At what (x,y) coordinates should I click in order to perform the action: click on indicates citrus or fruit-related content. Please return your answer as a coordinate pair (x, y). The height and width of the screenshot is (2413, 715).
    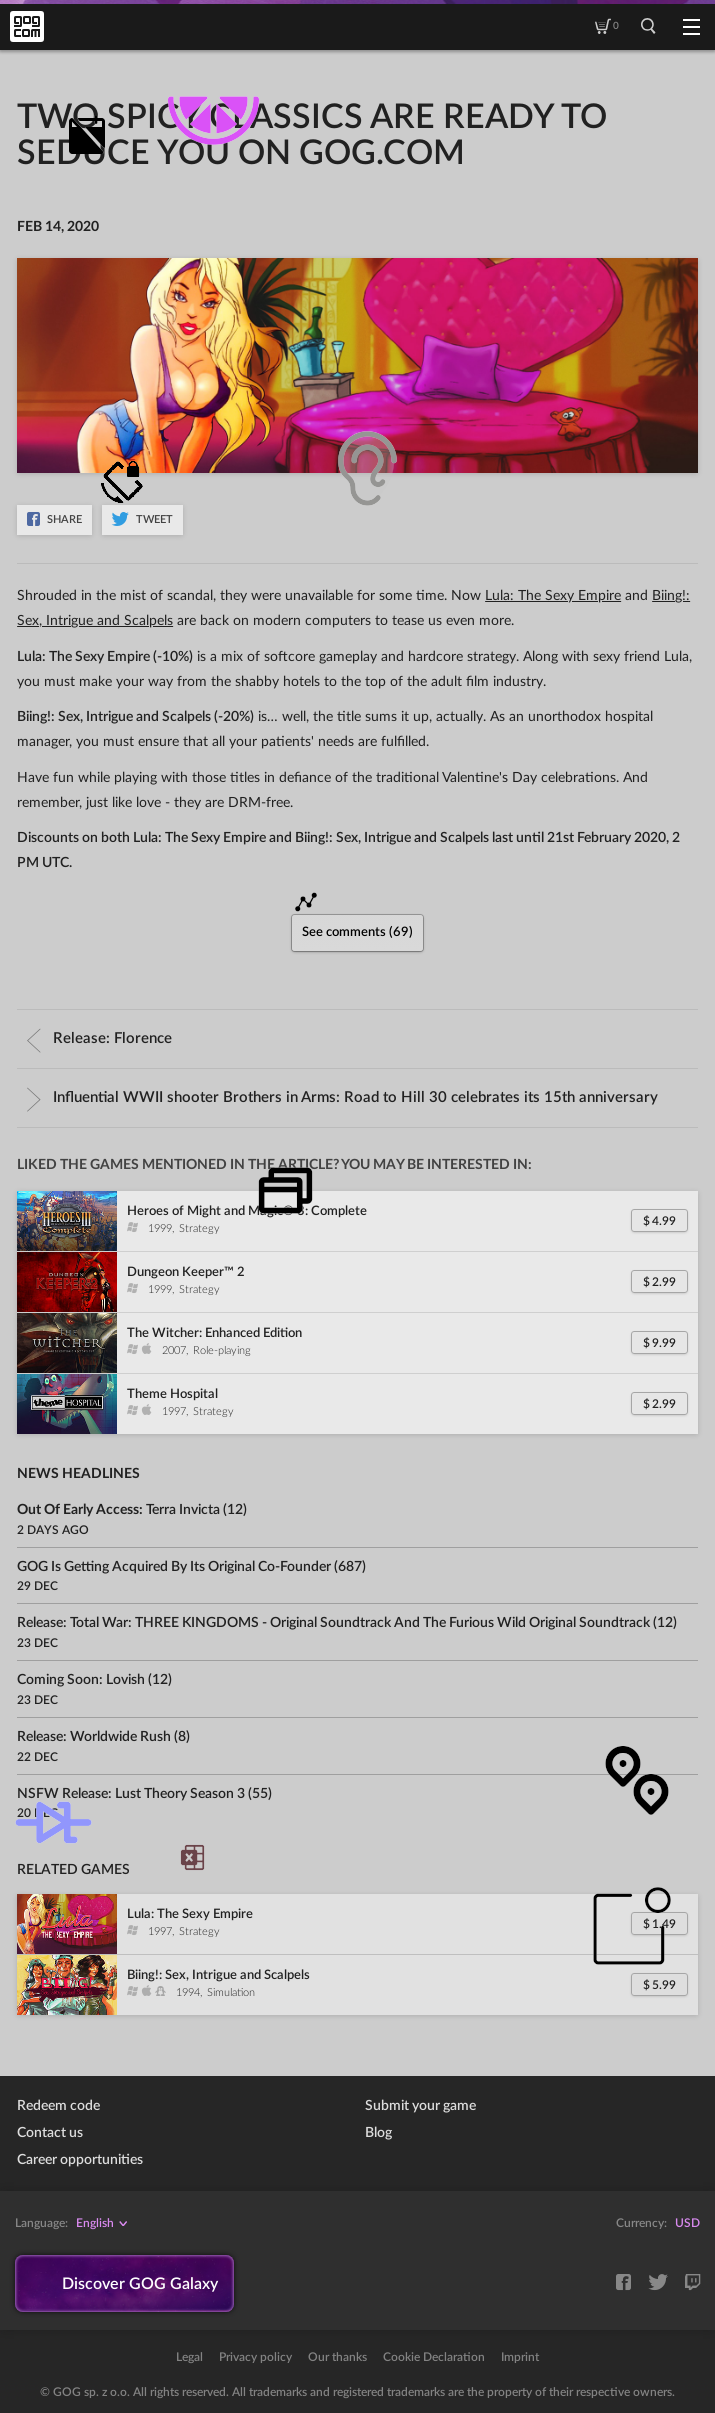
    Looking at the image, I should click on (213, 113).